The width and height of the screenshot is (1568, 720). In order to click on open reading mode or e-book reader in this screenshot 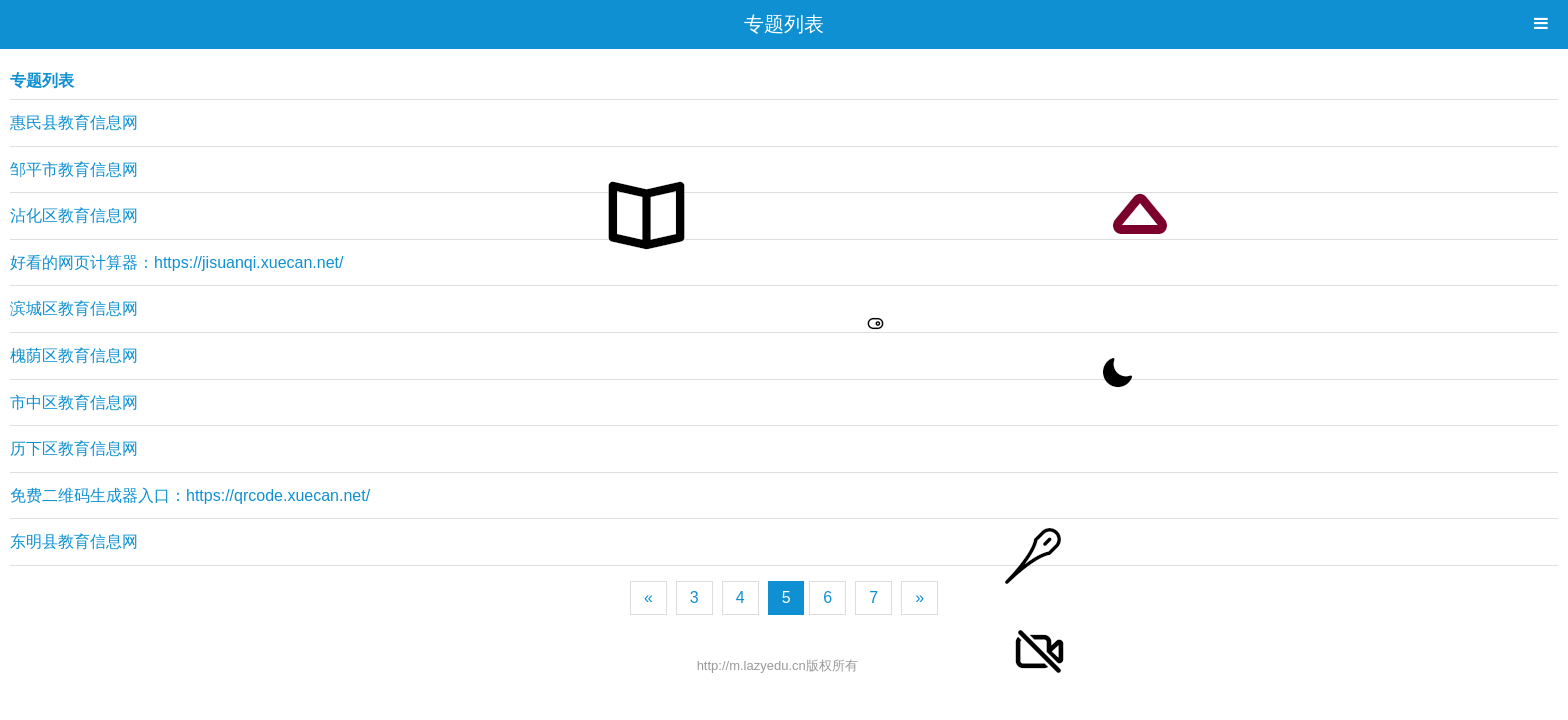, I will do `click(646, 215)`.